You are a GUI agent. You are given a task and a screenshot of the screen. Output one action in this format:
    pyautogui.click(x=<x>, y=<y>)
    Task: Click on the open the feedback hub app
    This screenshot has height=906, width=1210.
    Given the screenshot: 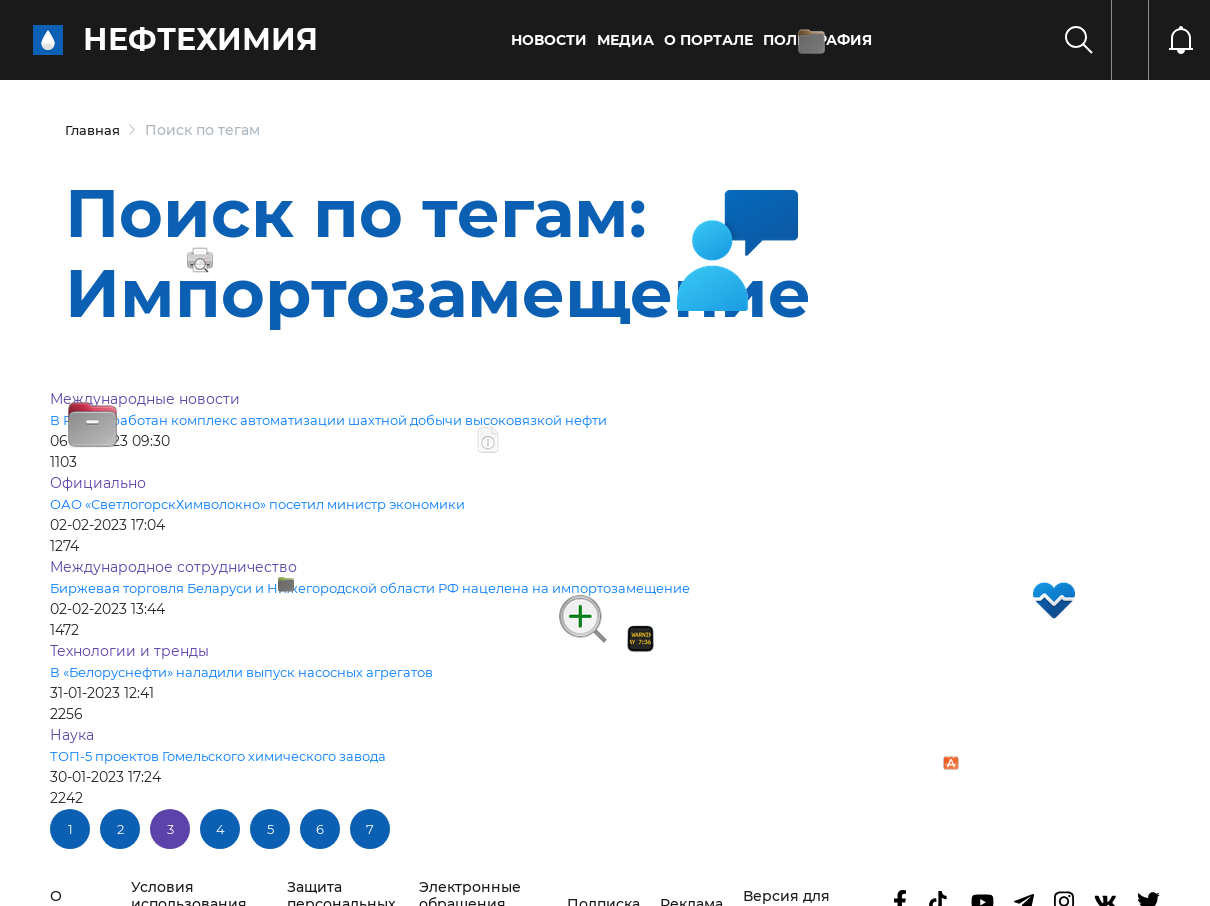 What is the action you would take?
    pyautogui.click(x=737, y=250)
    